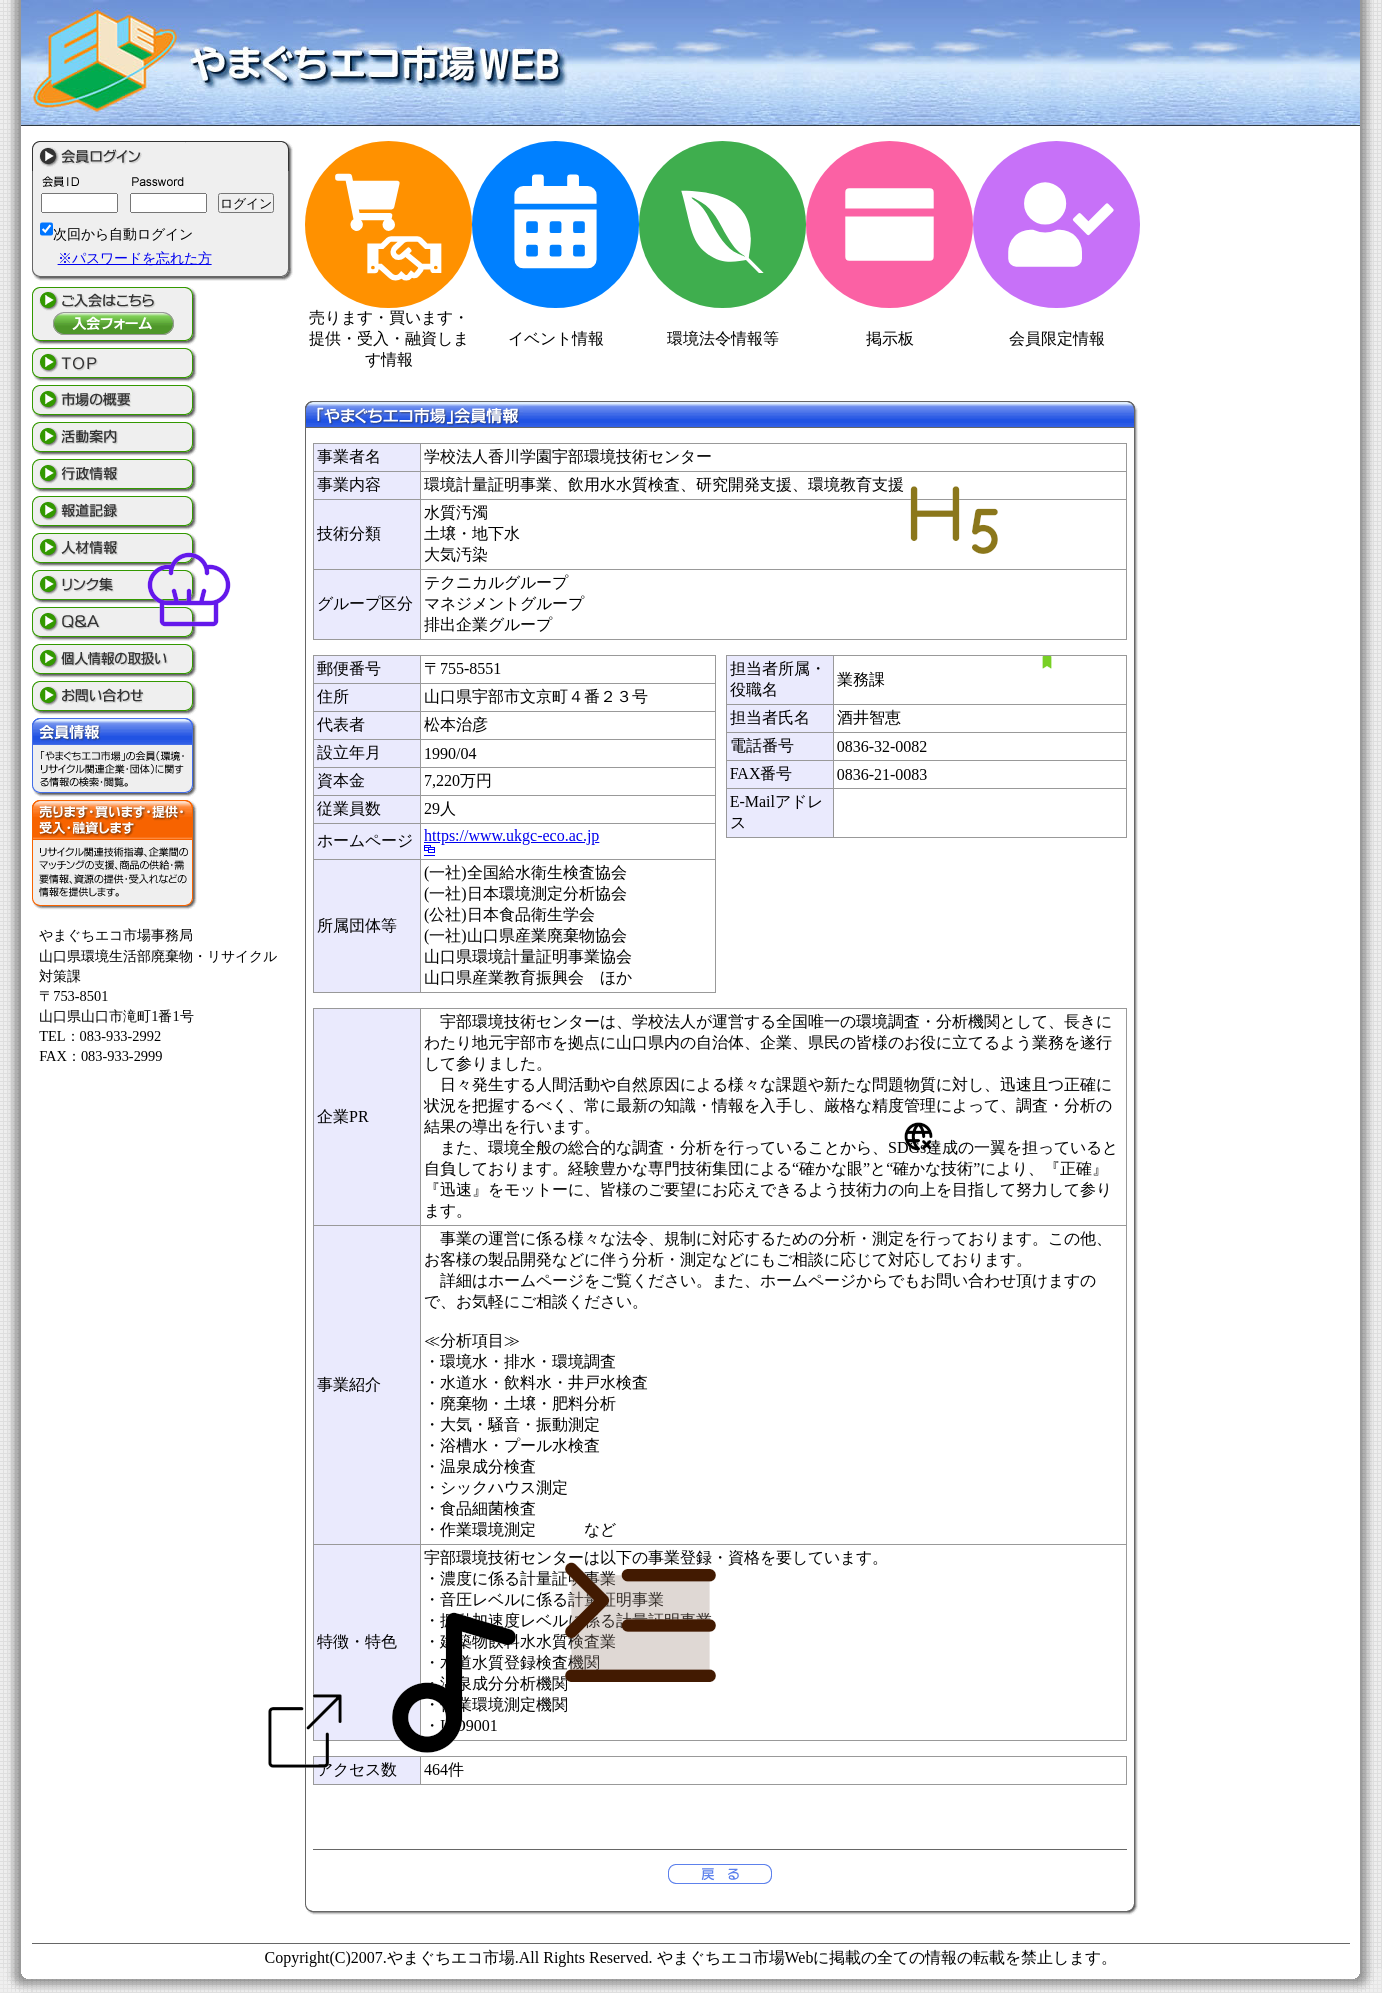 Image resolution: width=1382 pixels, height=1993 pixels. I want to click on format text as heading level 5, so click(949, 518).